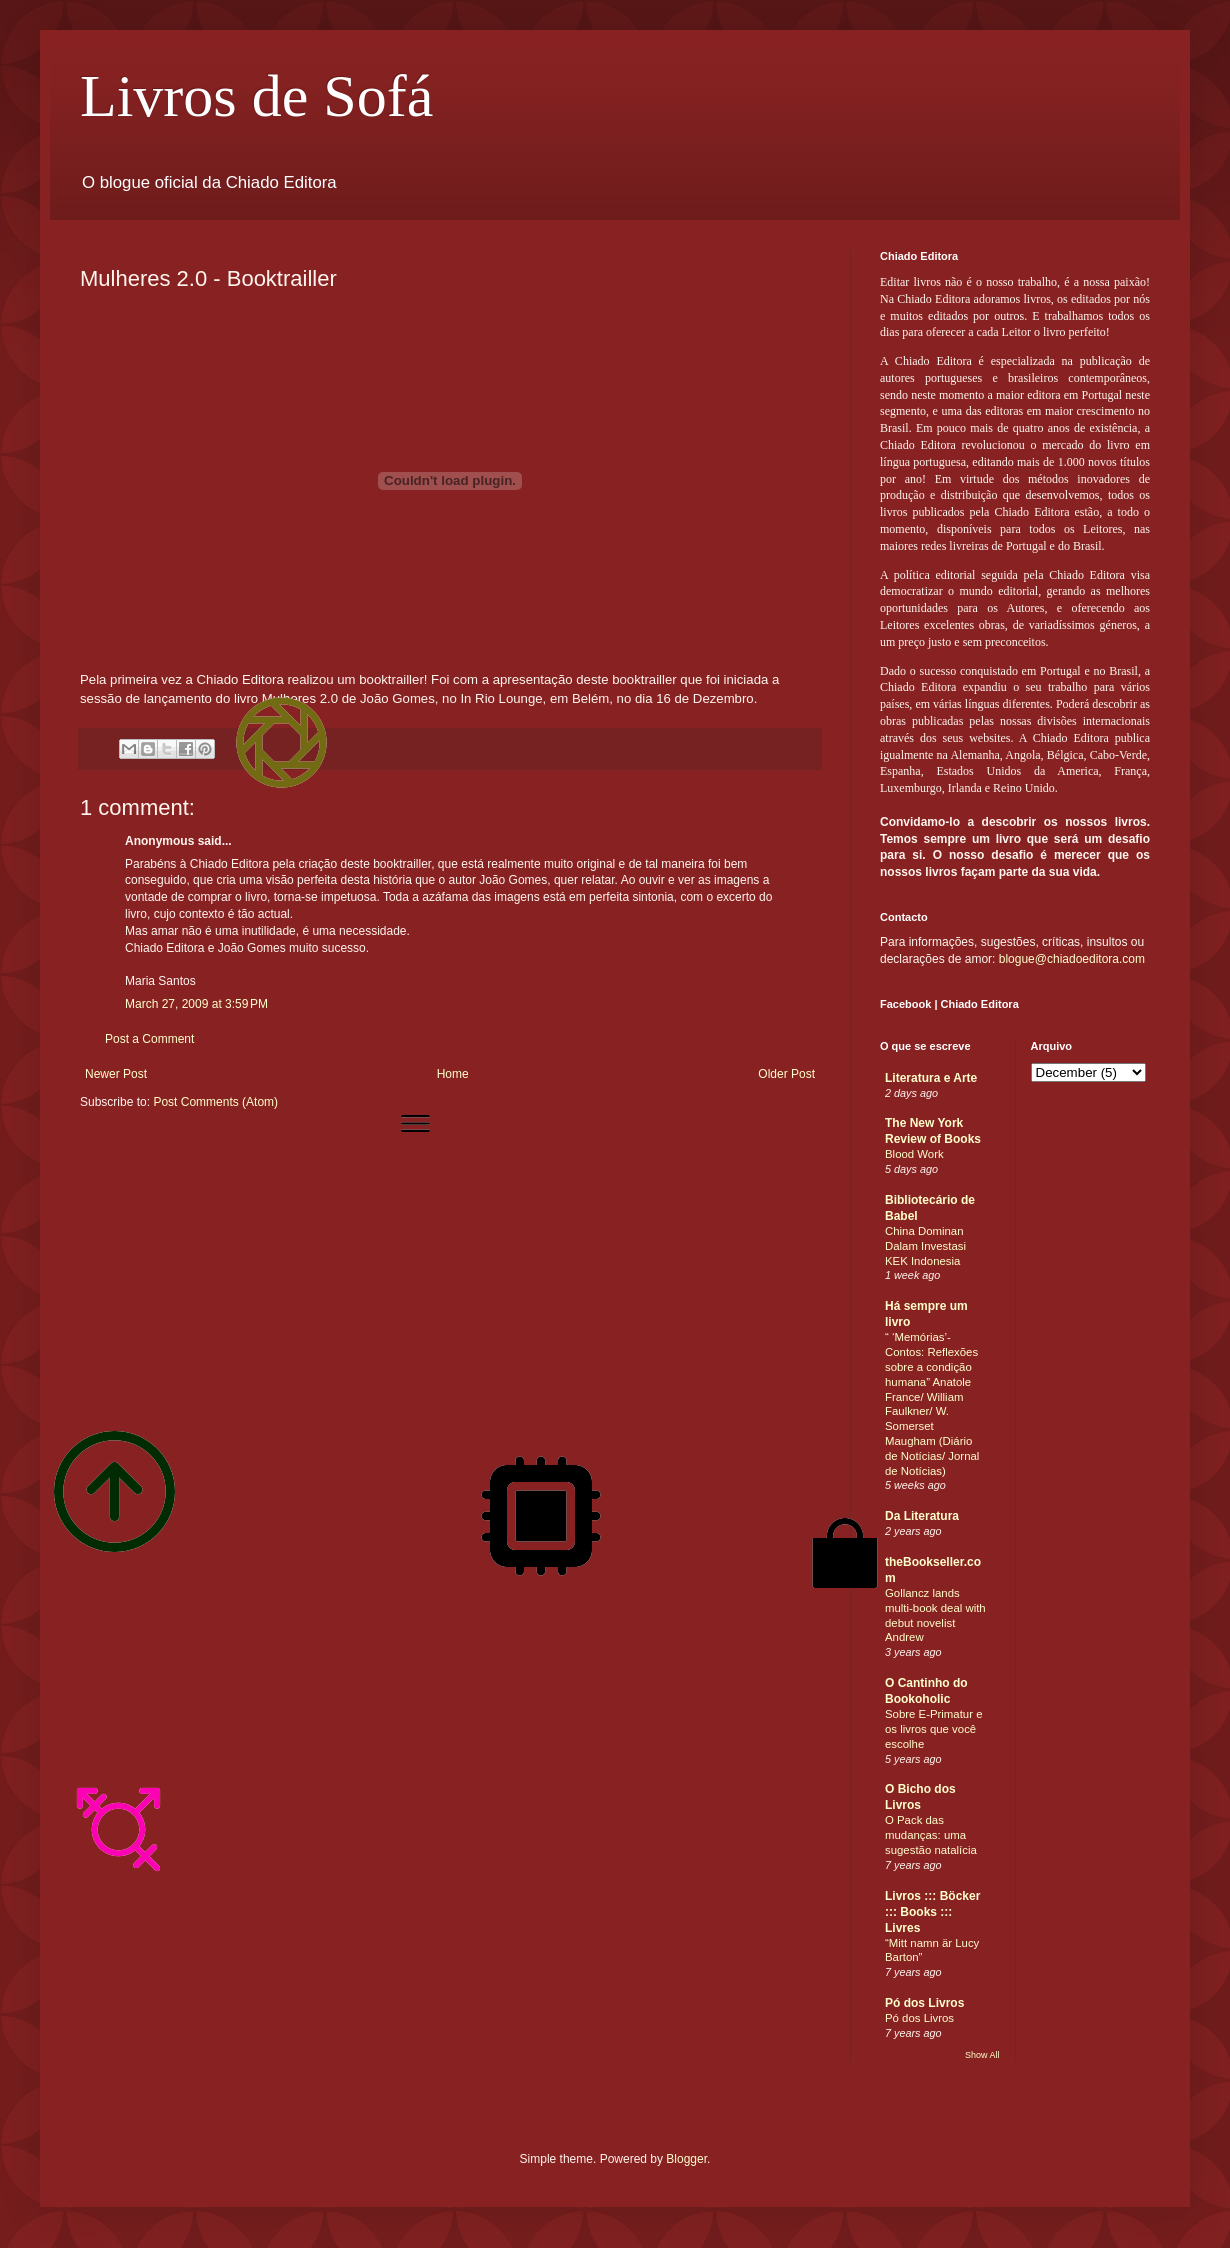 Image resolution: width=1230 pixels, height=2248 pixels. I want to click on view your shopping bag, so click(845, 1553).